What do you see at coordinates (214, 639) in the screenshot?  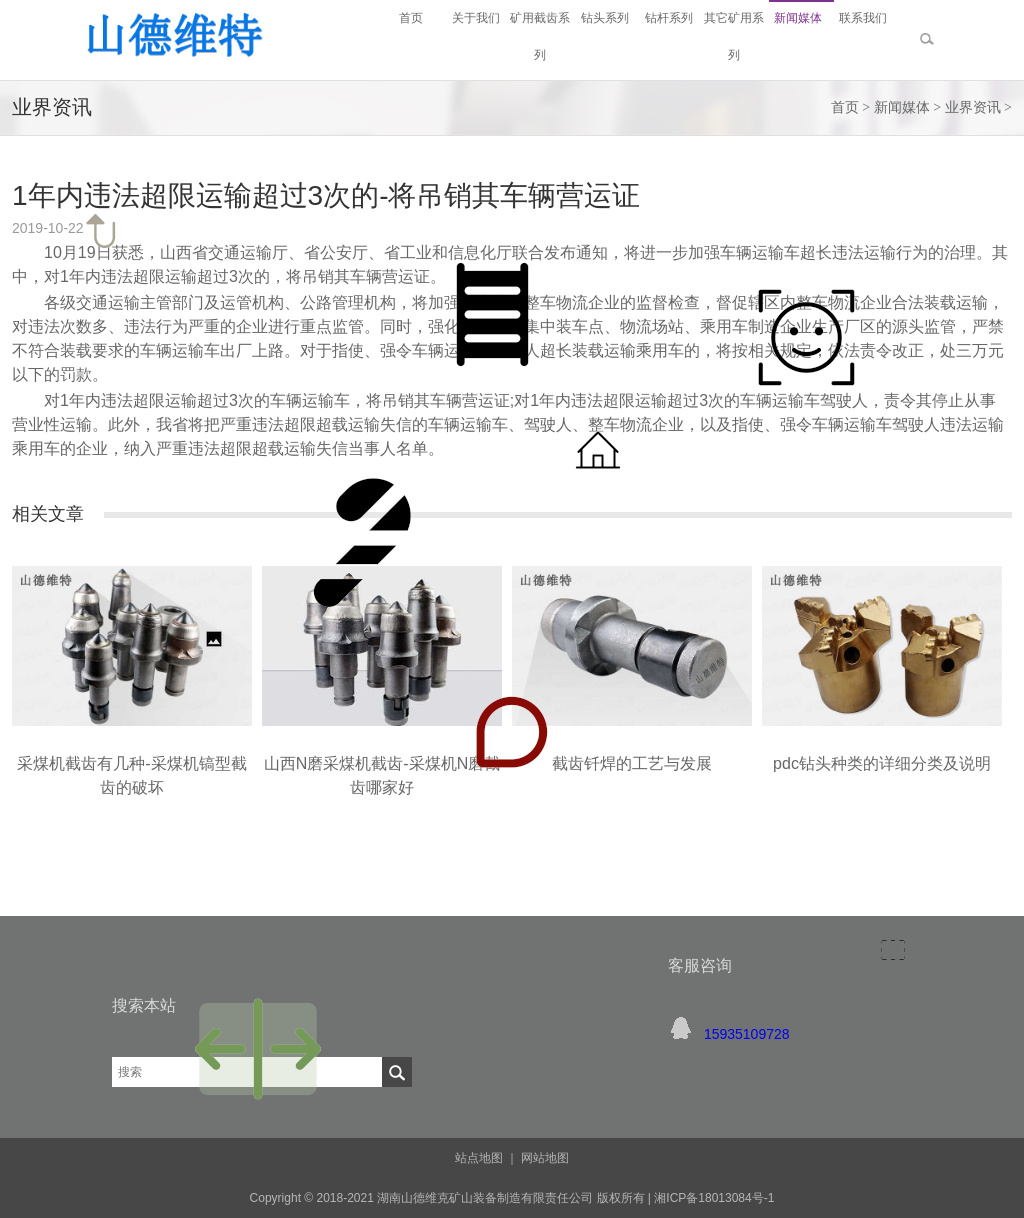 I see `insert an image into a document or post` at bounding box center [214, 639].